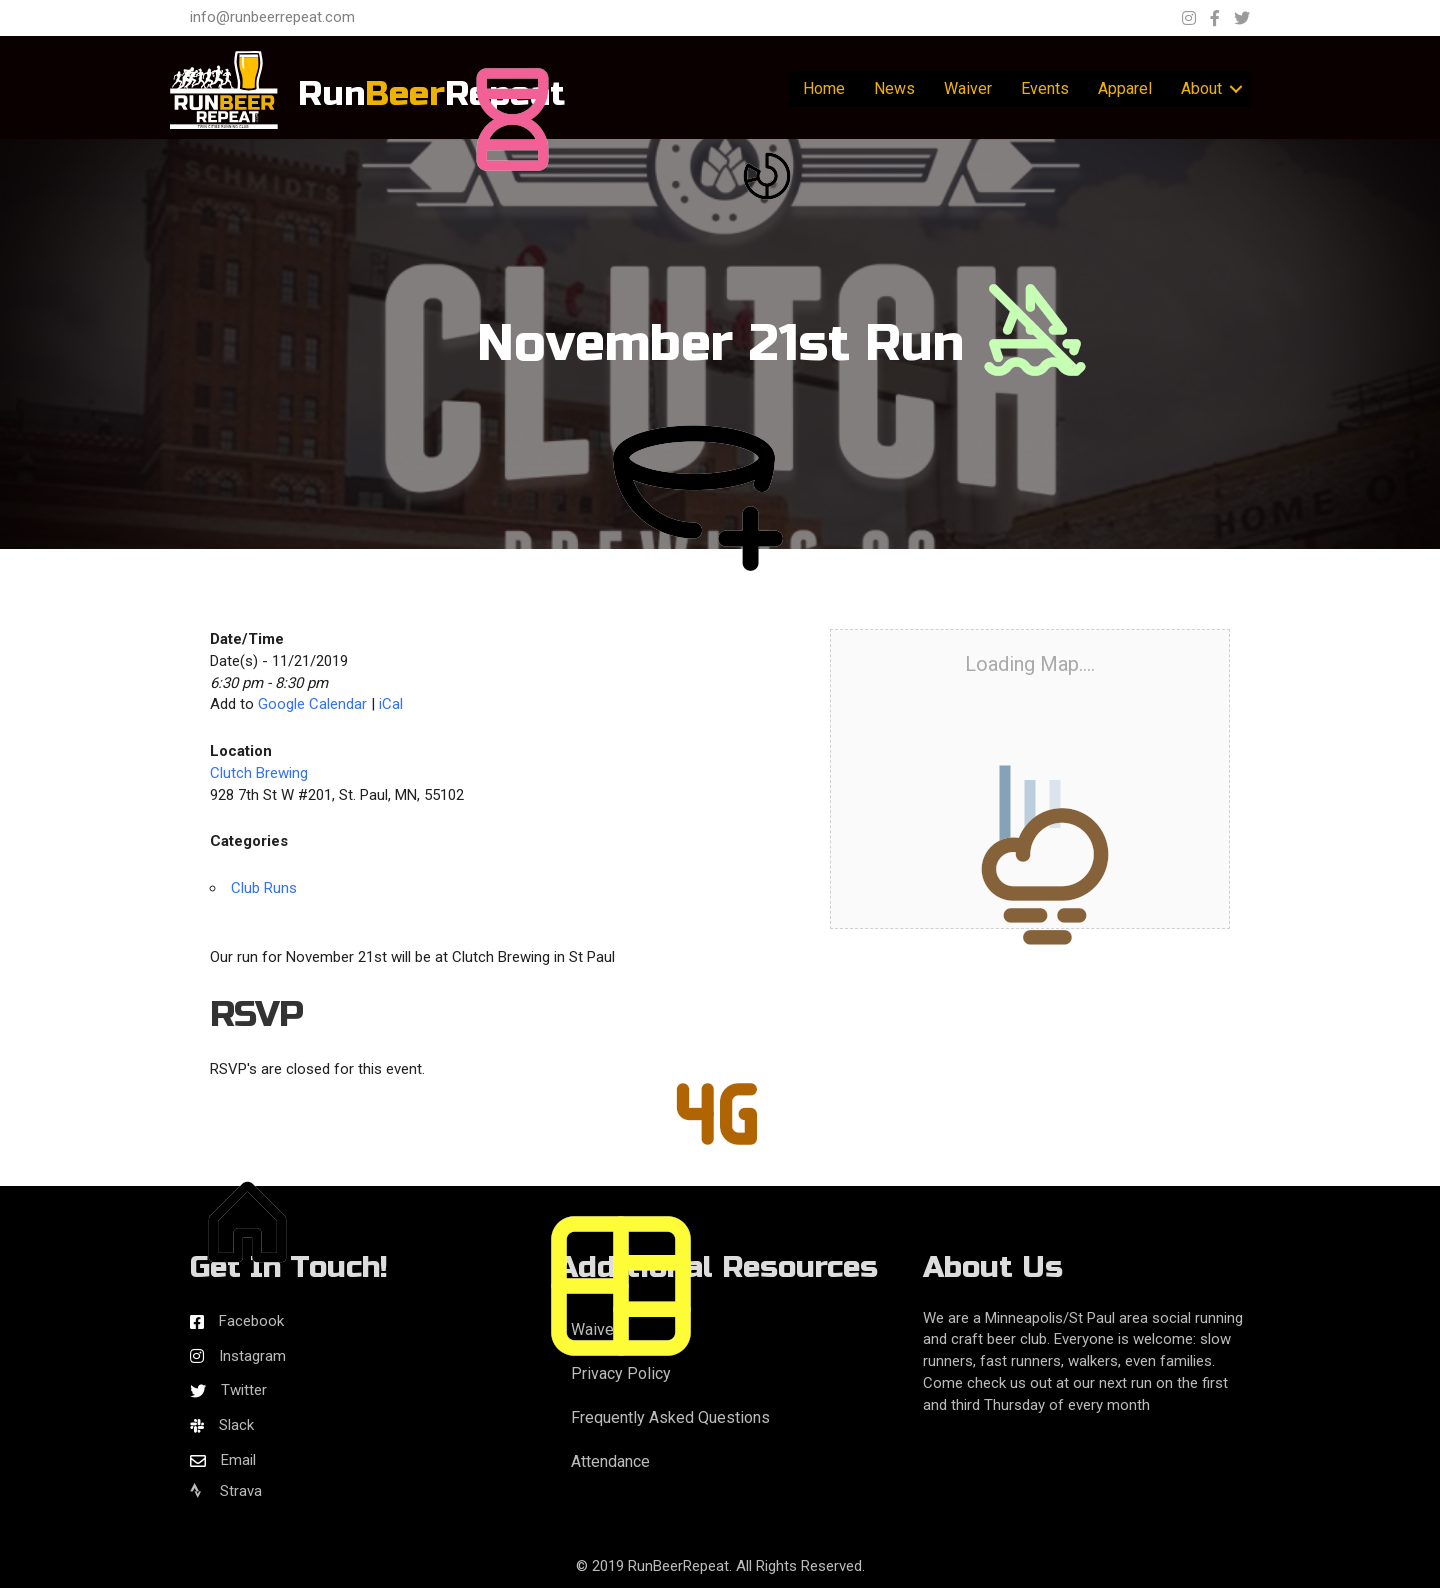 Image resolution: width=1440 pixels, height=1588 pixels. I want to click on indicates foggy weather conditions, so click(1045, 874).